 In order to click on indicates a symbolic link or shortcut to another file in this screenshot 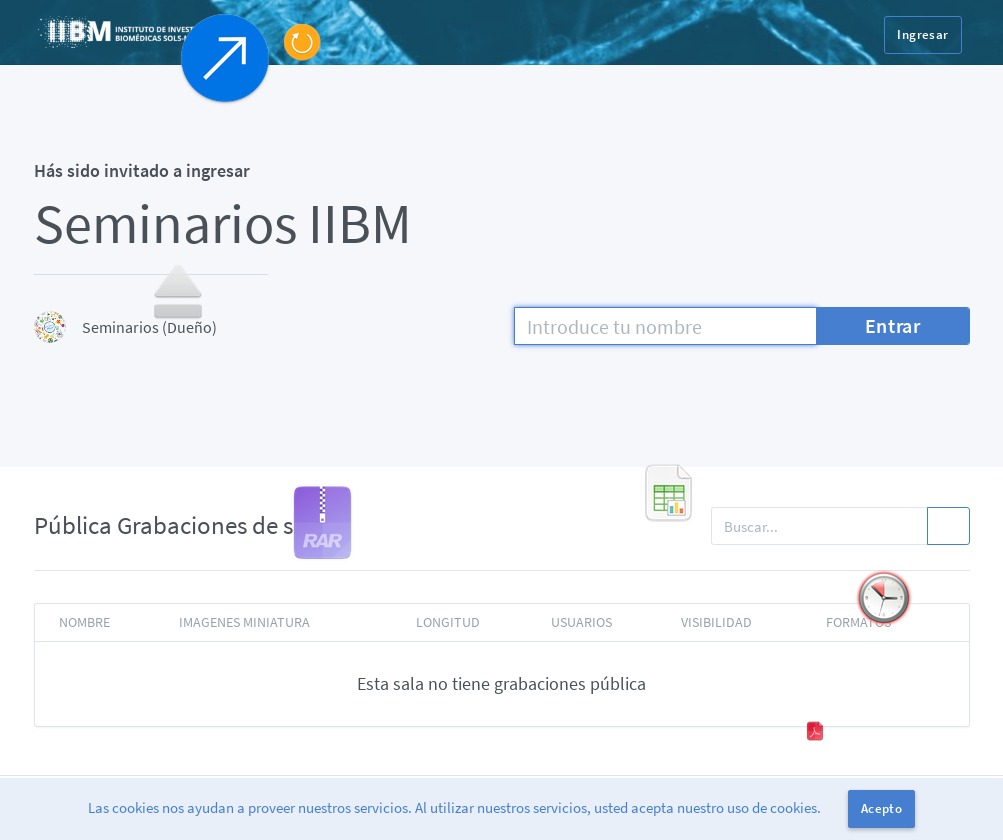, I will do `click(225, 58)`.